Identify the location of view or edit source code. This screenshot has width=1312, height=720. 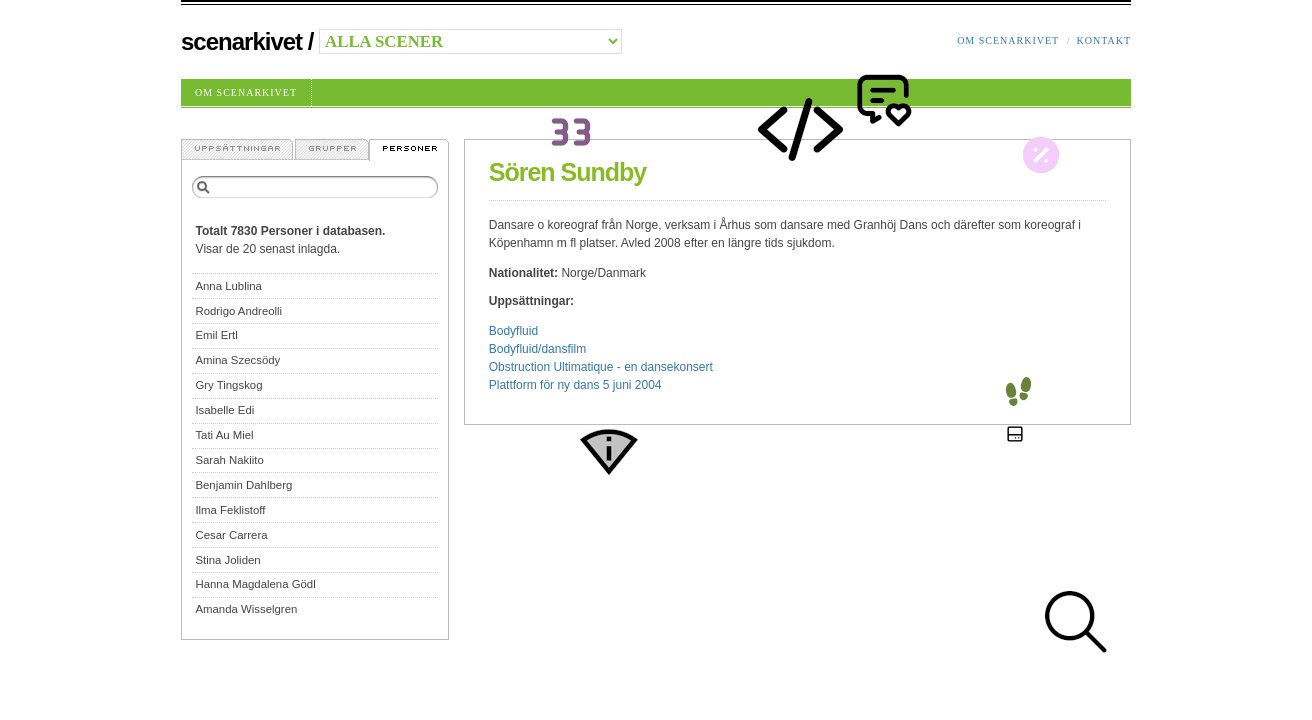
(800, 129).